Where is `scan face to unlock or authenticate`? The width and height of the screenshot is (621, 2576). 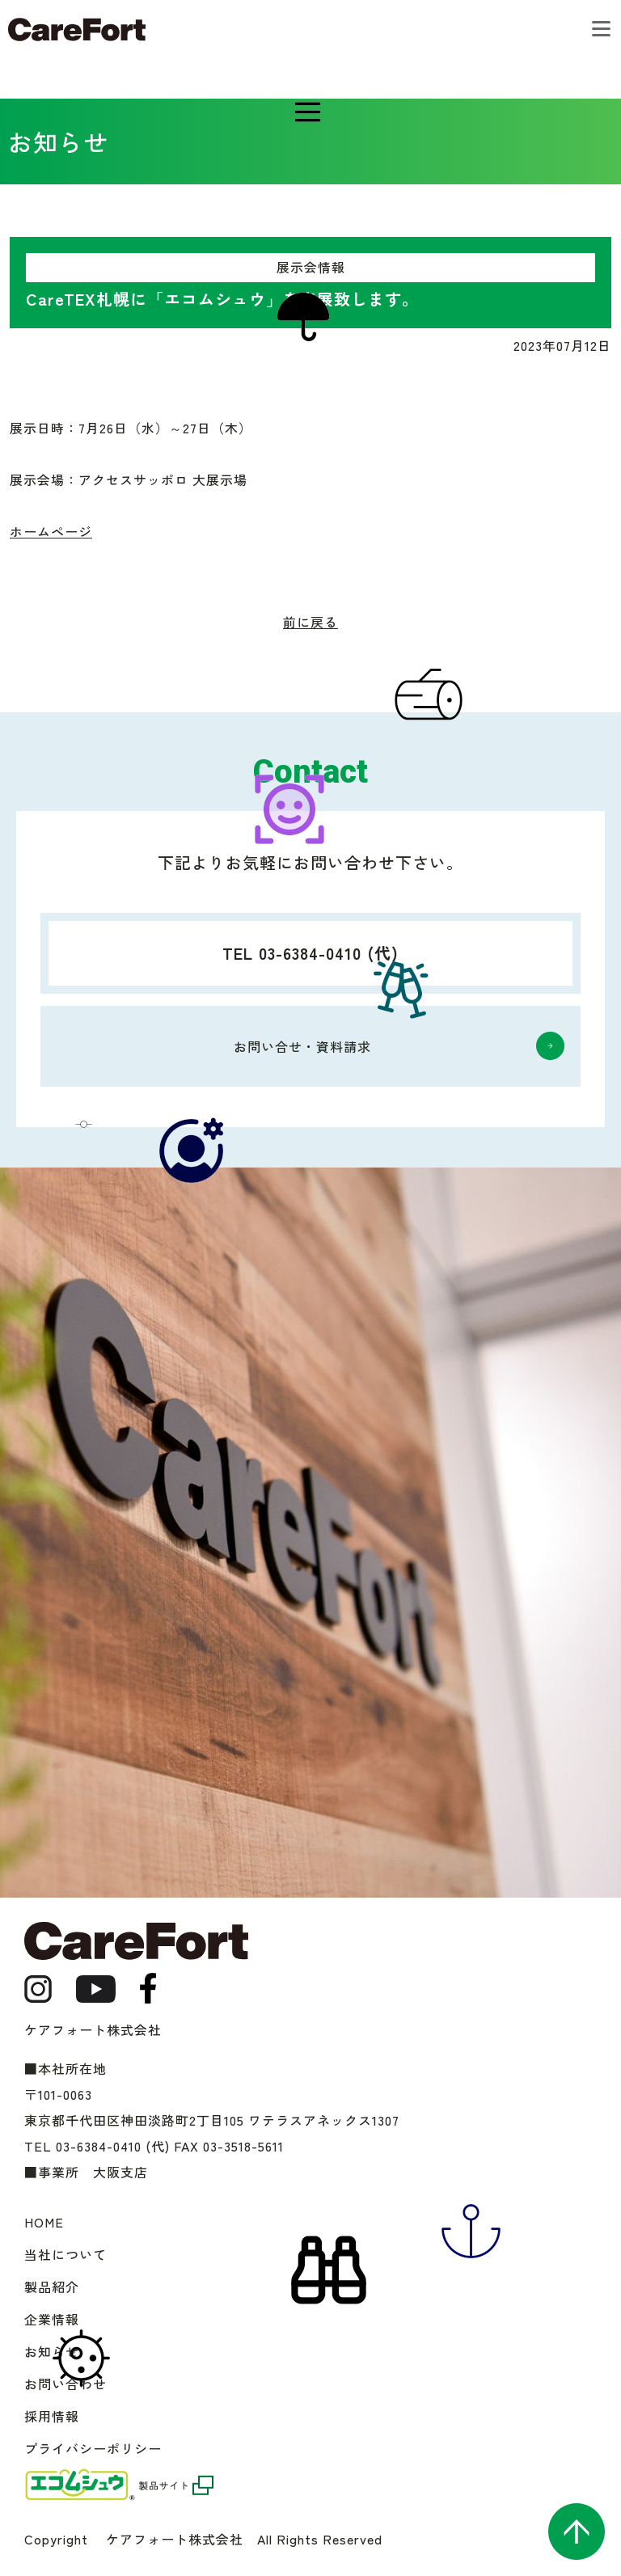
scan face to unlock or authenticate is located at coordinates (289, 809).